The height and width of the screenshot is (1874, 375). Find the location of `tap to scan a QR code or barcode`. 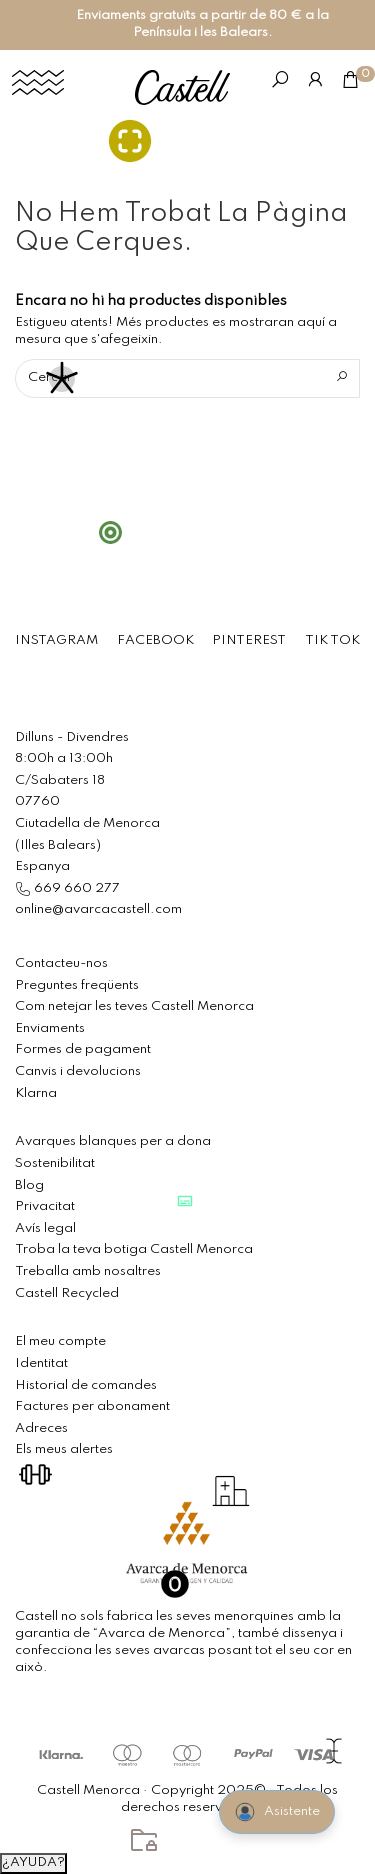

tap to scan a QR code or barcode is located at coordinates (130, 141).